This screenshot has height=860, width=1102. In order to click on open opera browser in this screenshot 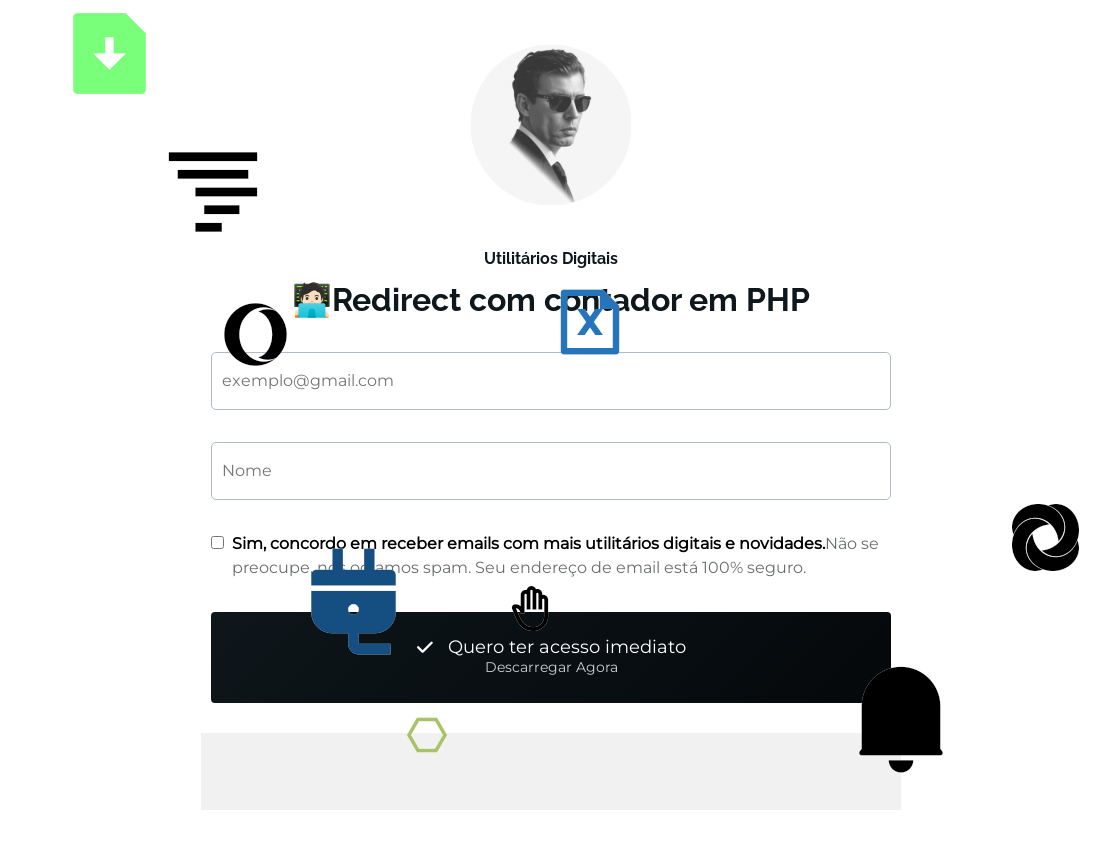, I will do `click(255, 334)`.